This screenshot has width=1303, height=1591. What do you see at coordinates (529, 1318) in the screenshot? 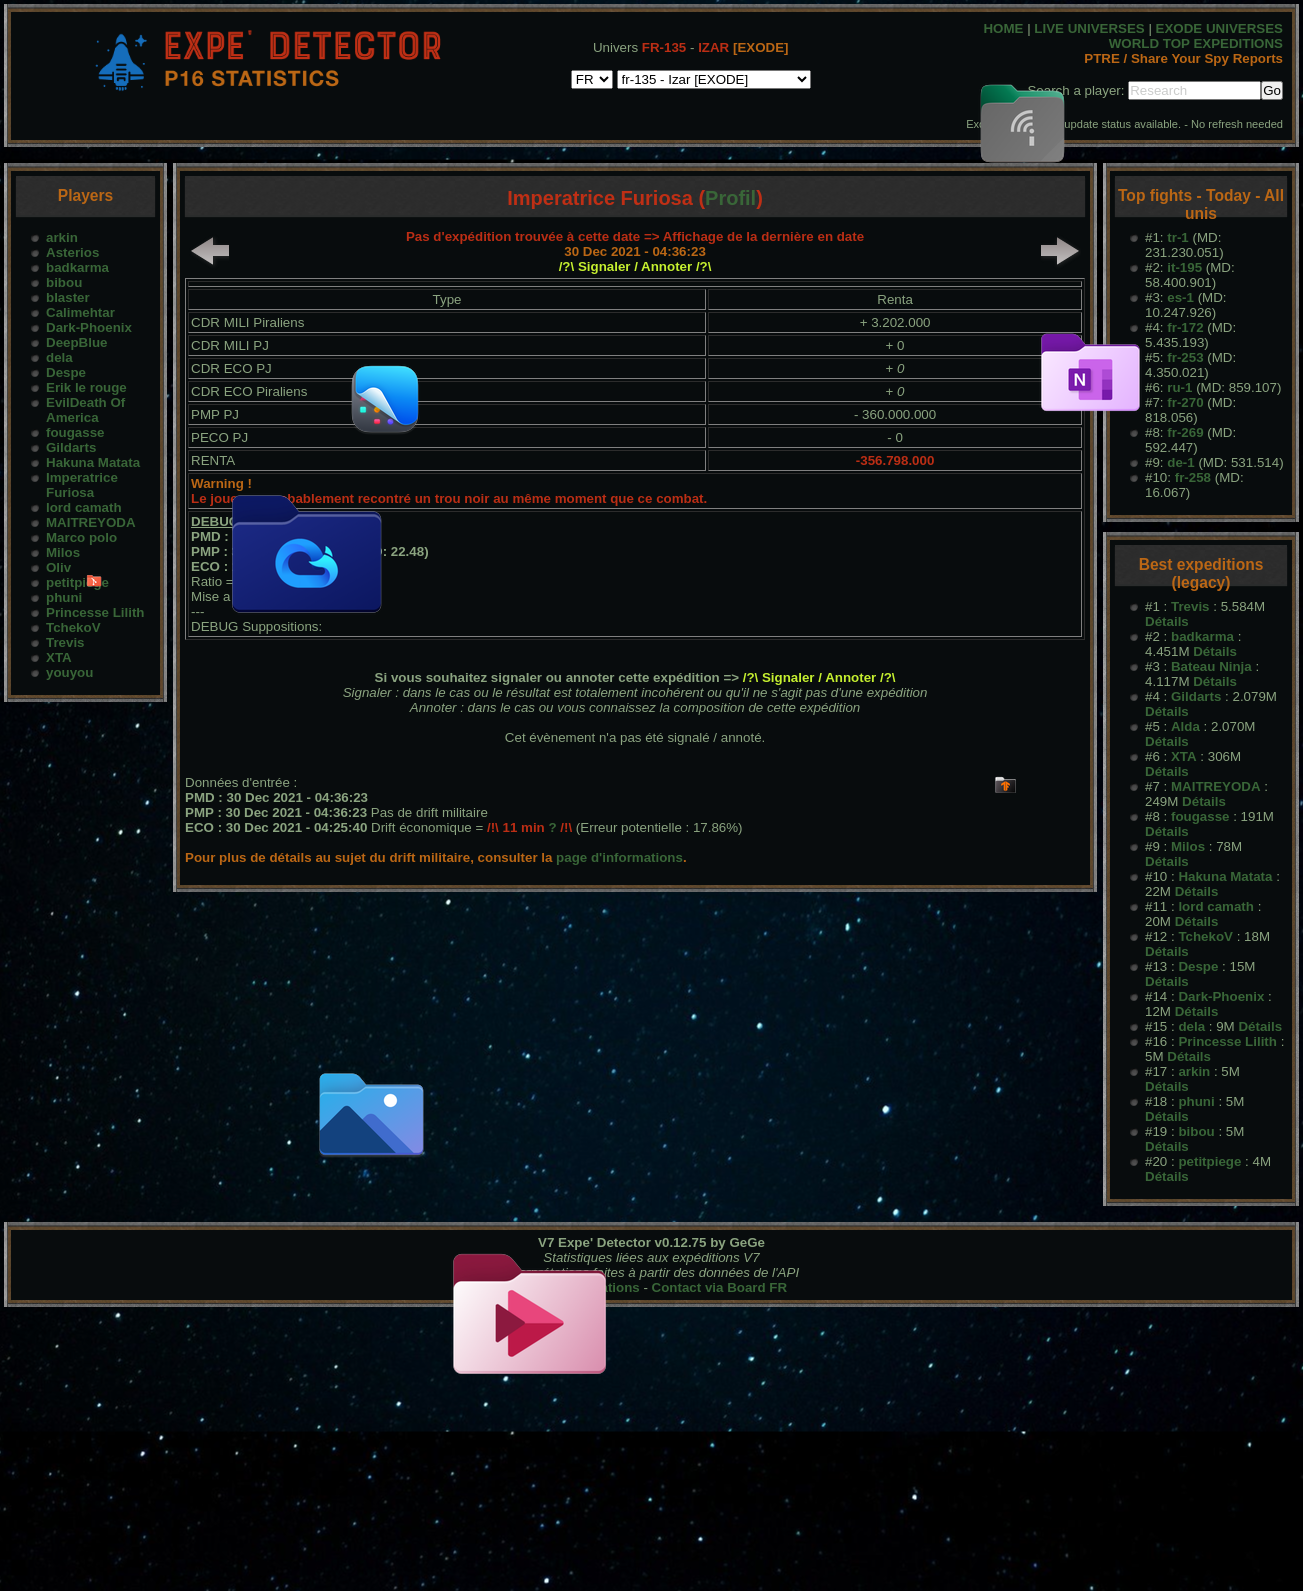
I see `open microsoft stream video folder` at bounding box center [529, 1318].